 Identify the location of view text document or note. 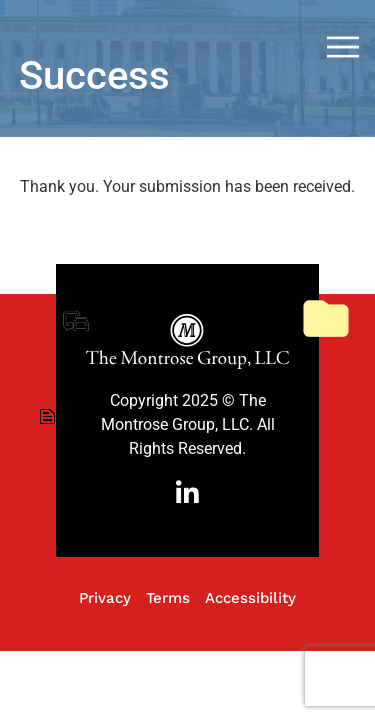
(47, 416).